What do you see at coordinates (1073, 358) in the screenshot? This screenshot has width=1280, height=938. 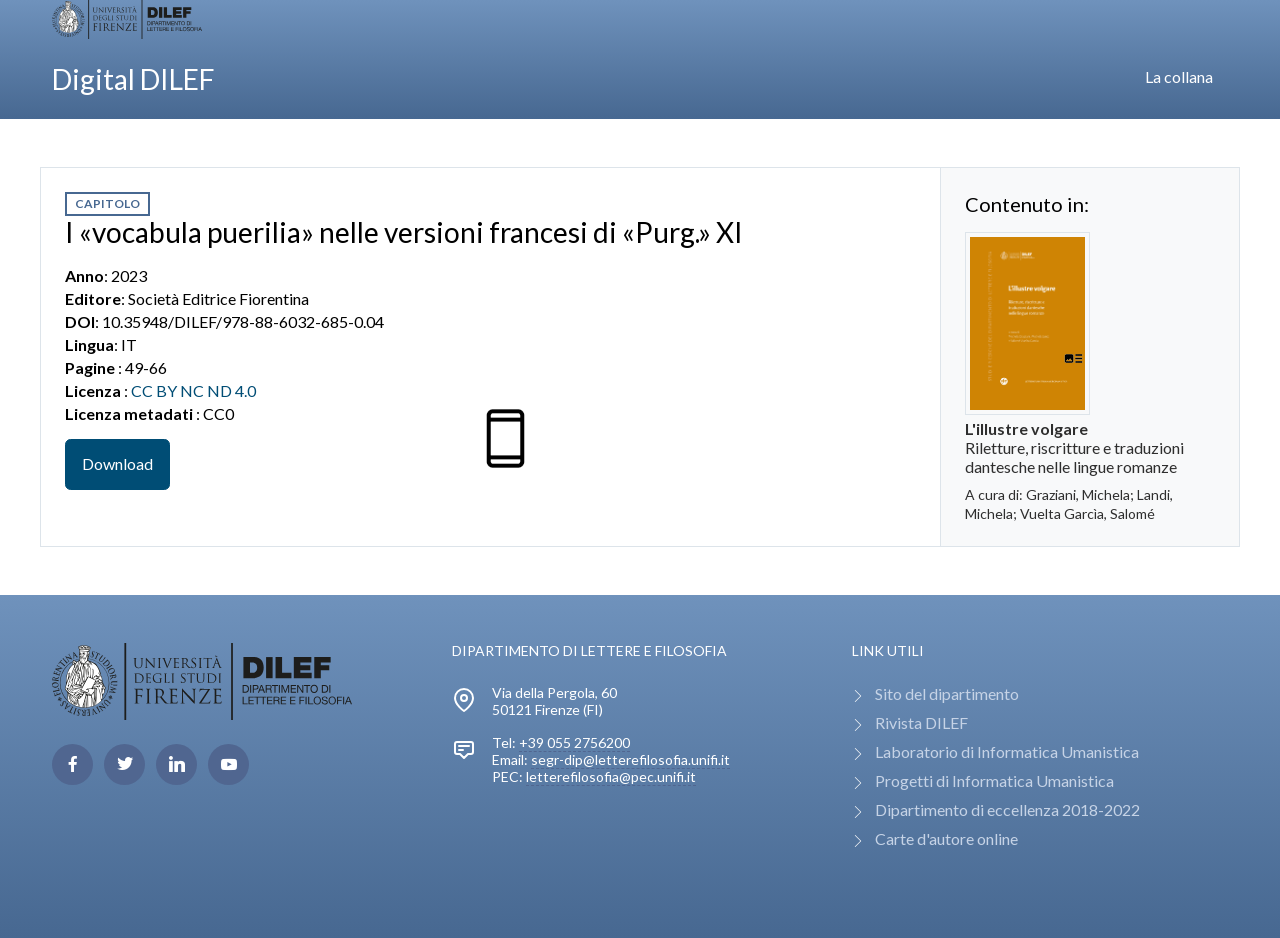 I see `view article or media with thumbnail preview` at bounding box center [1073, 358].